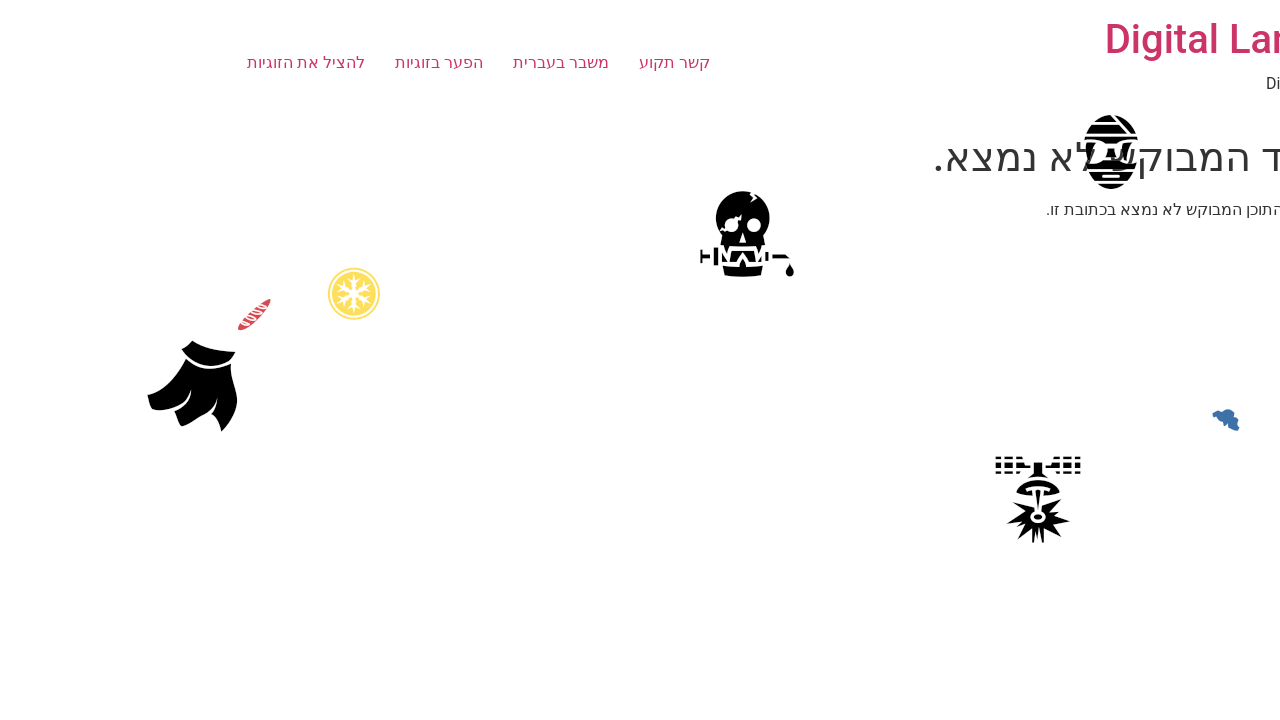 The width and height of the screenshot is (1280, 720). I want to click on toggle invisibility or stealth mode, so click(1111, 152).